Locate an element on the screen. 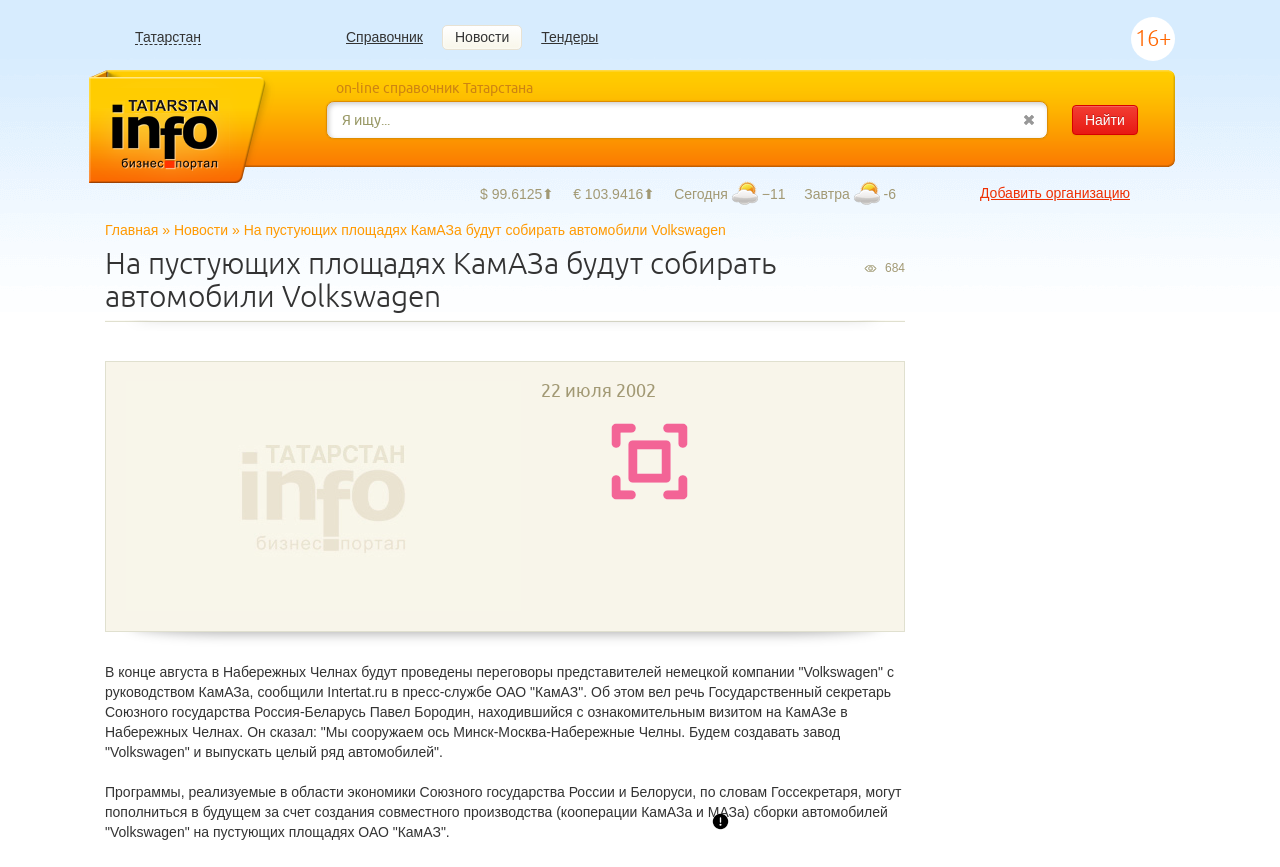  scan a QR code or barcode is located at coordinates (649, 461).